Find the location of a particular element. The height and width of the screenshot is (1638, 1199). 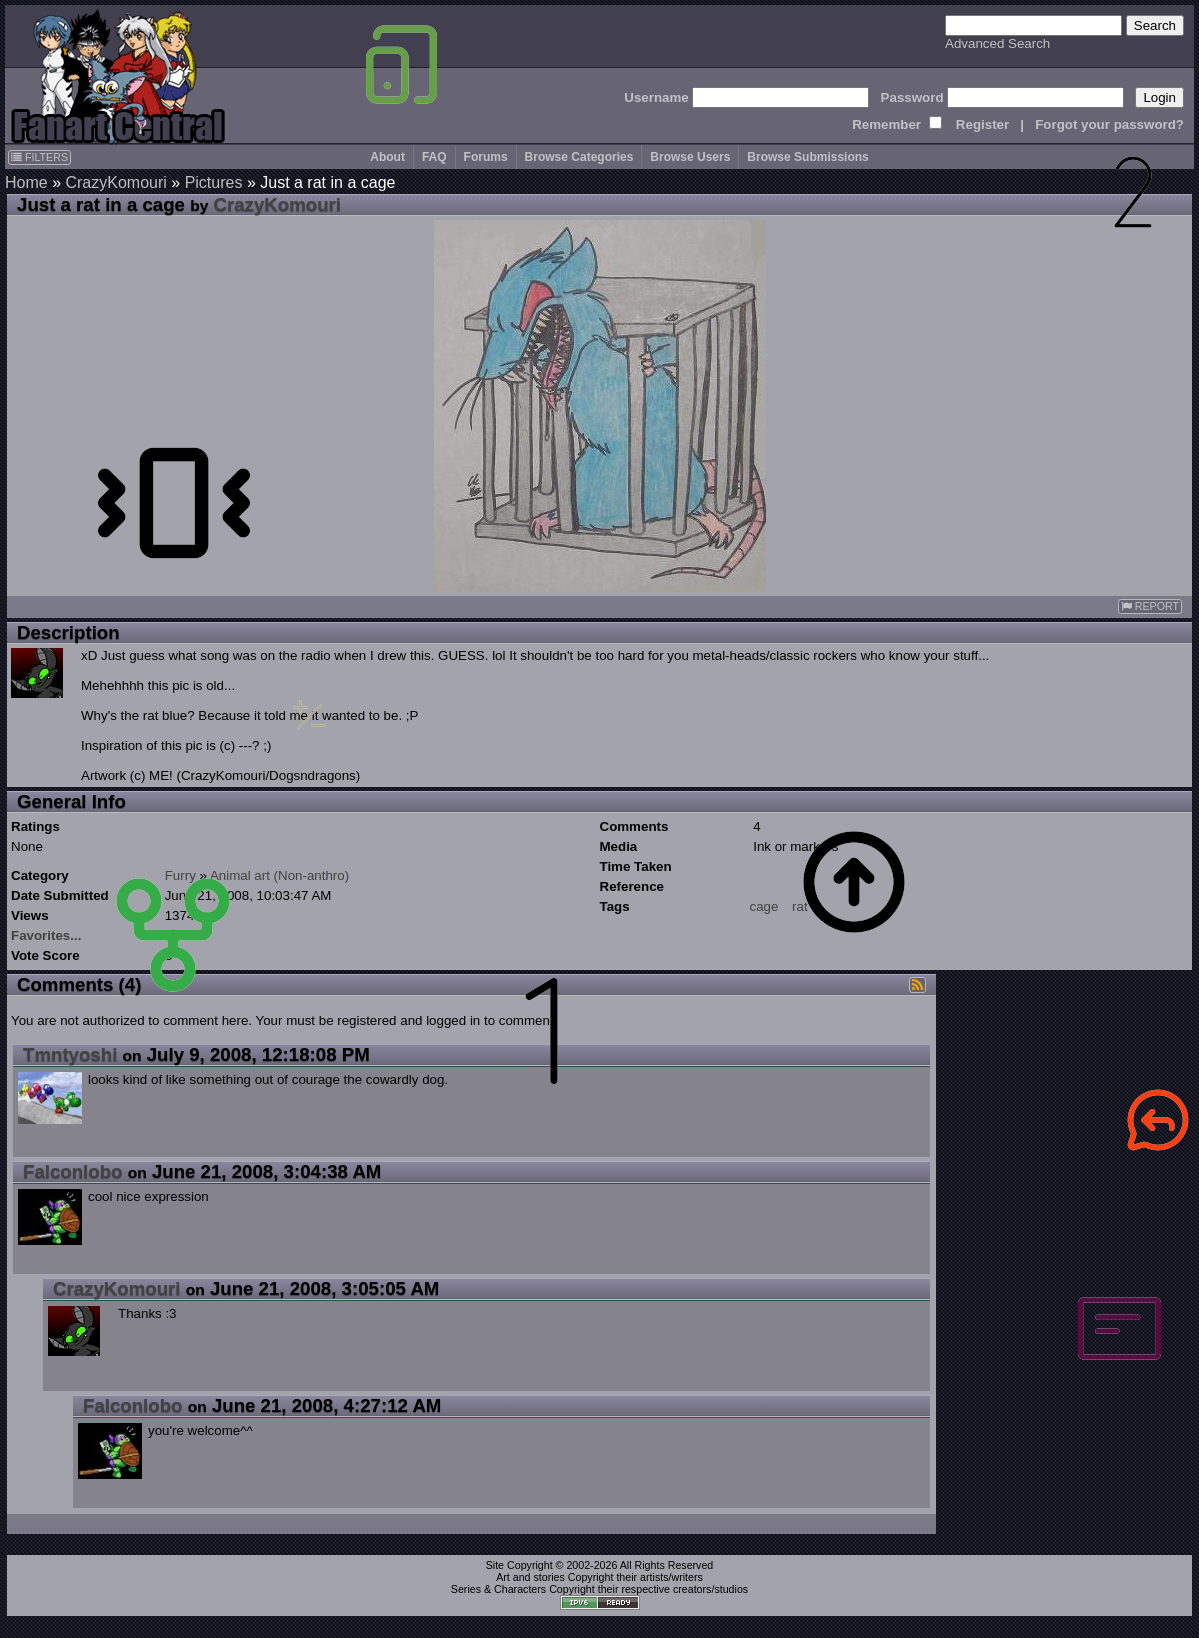

indicates first place or top ranking is located at coordinates (549, 1031).